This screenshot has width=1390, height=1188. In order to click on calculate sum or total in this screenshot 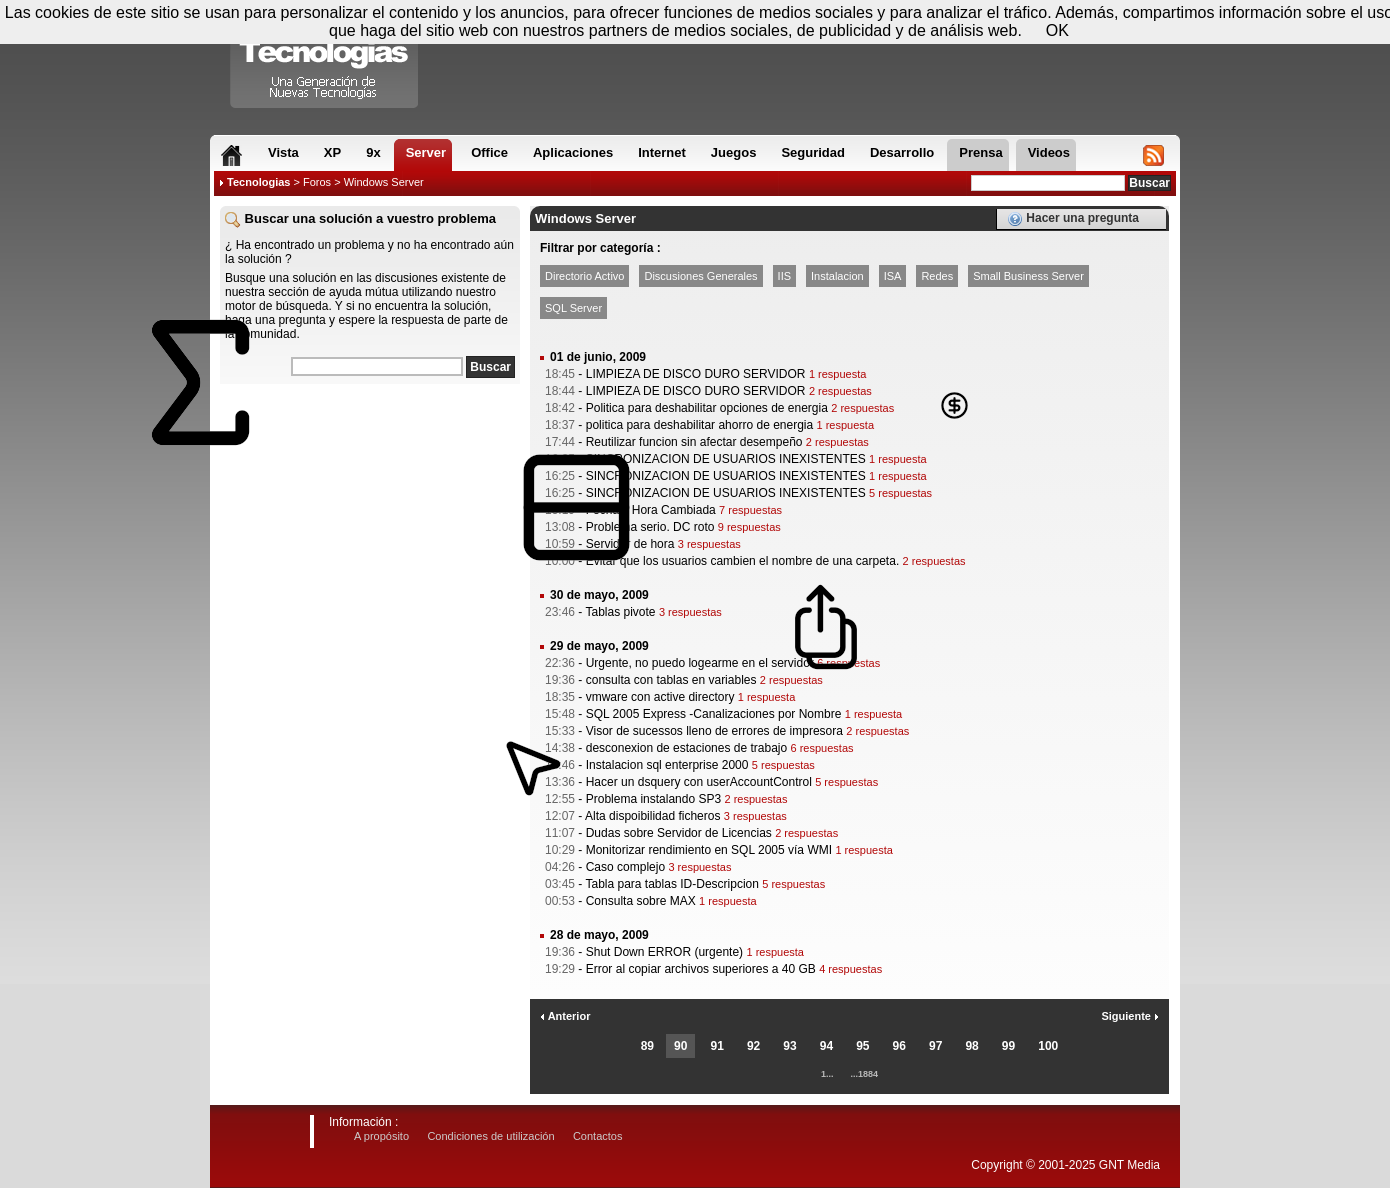, I will do `click(200, 382)`.